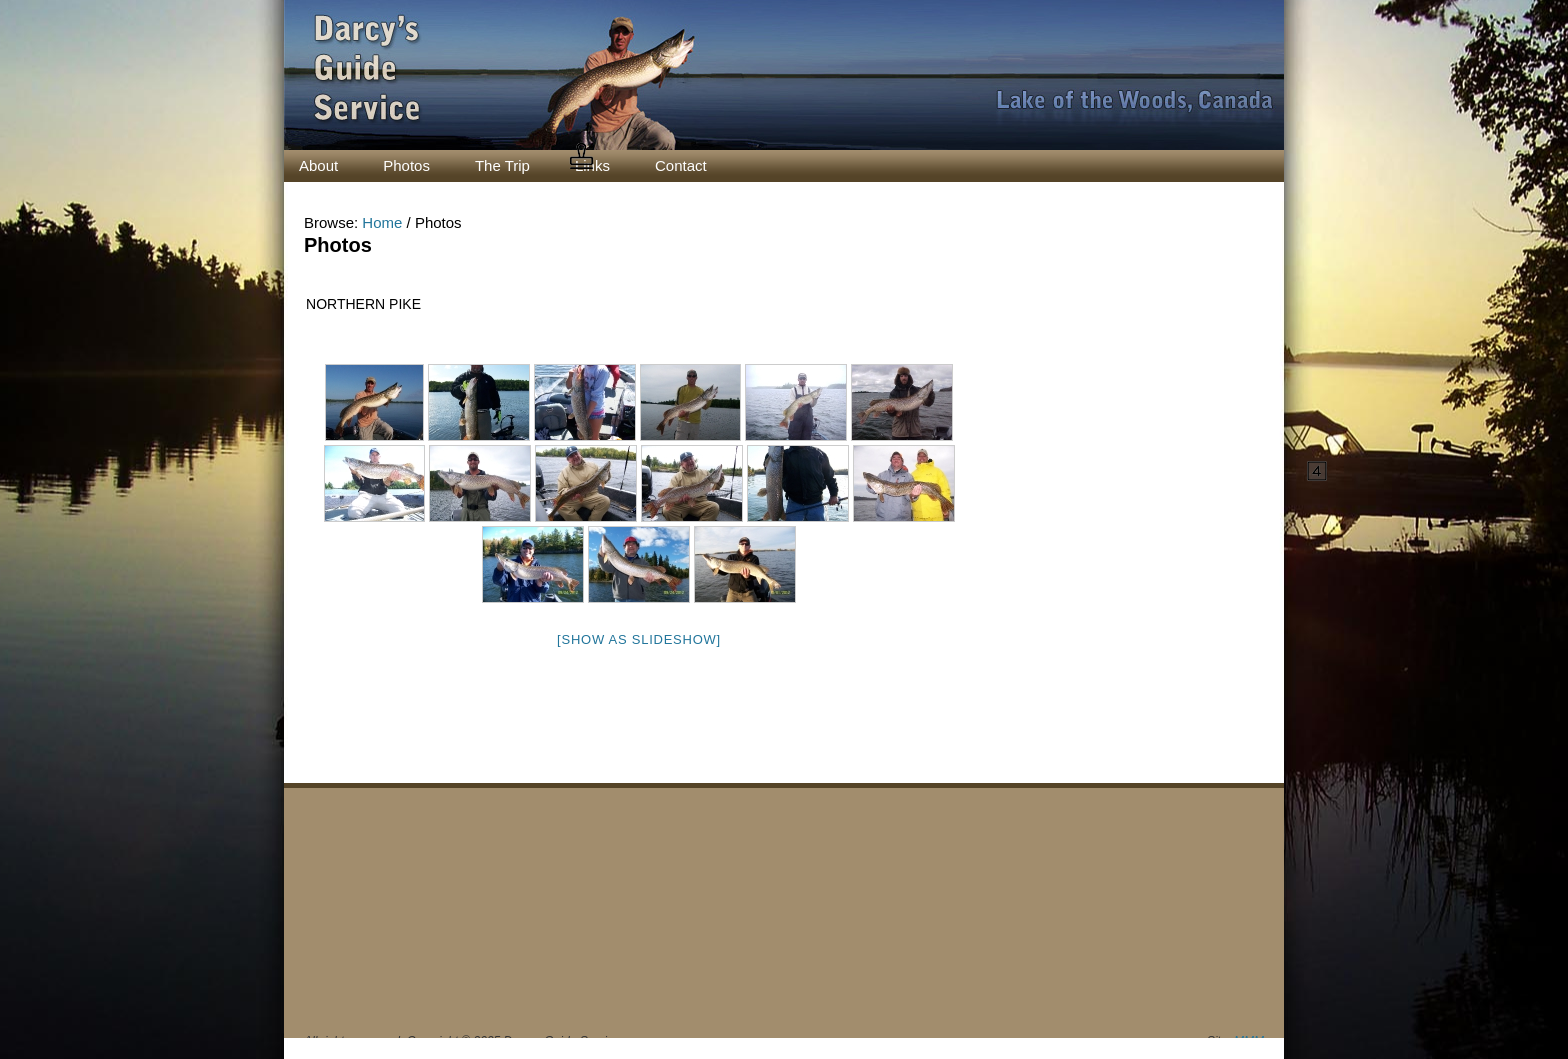  I want to click on apply a stamp or seal to a document, so click(581, 156).